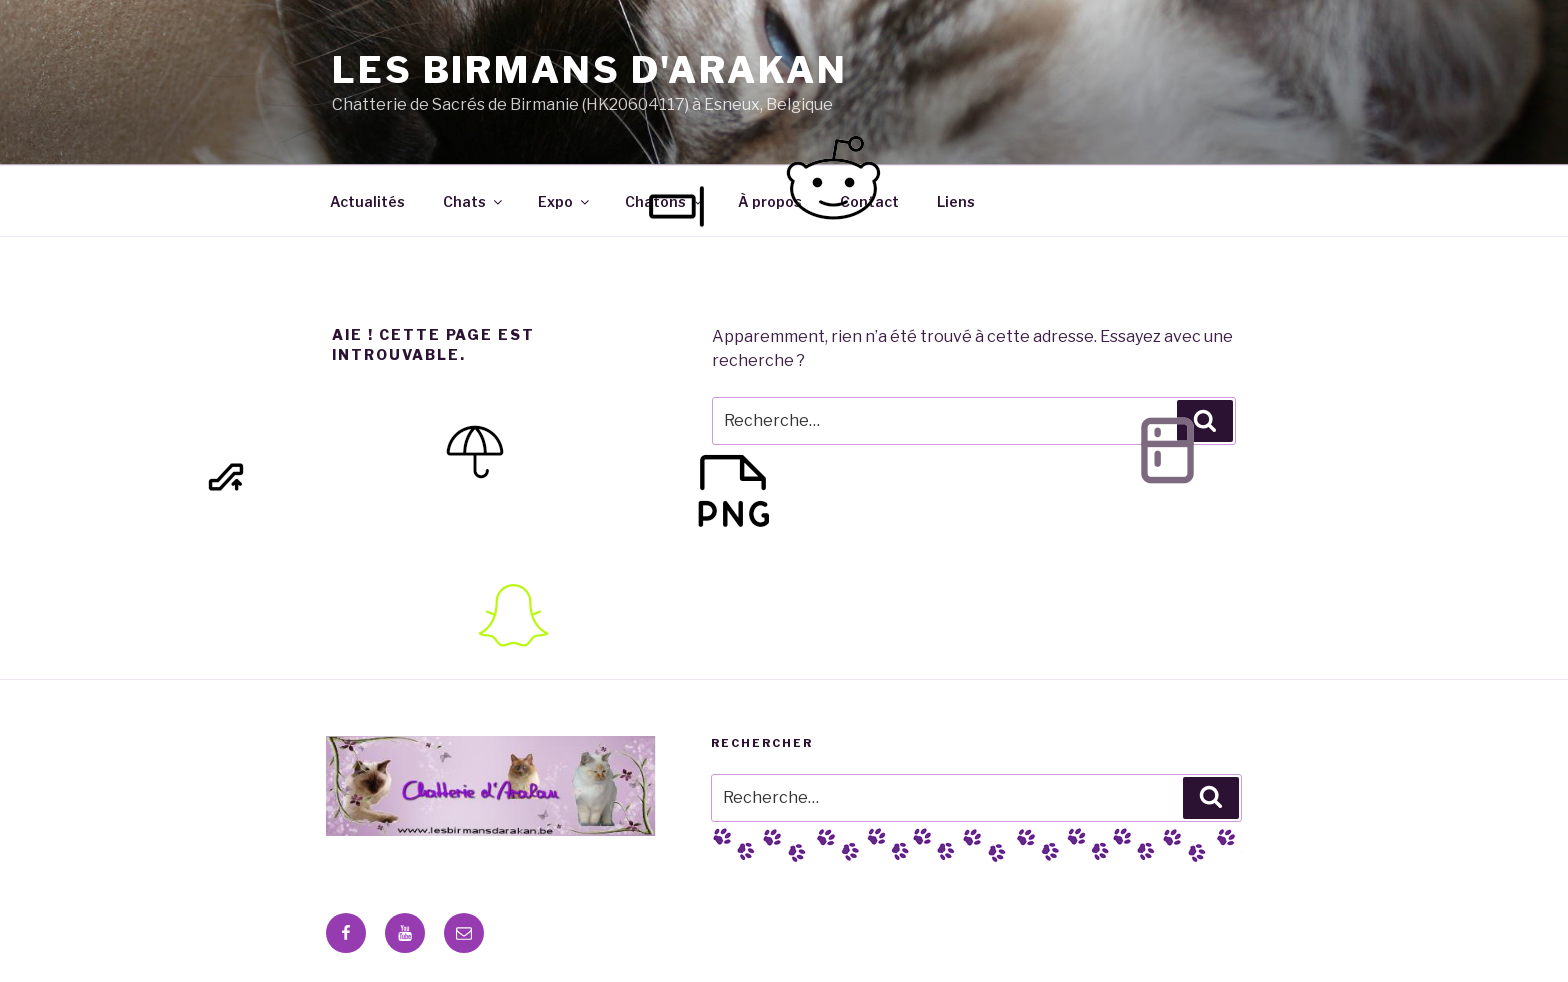 This screenshot has height=982, width=1568. I want to click on view weather protection or rain forecast, so click(475, 452).